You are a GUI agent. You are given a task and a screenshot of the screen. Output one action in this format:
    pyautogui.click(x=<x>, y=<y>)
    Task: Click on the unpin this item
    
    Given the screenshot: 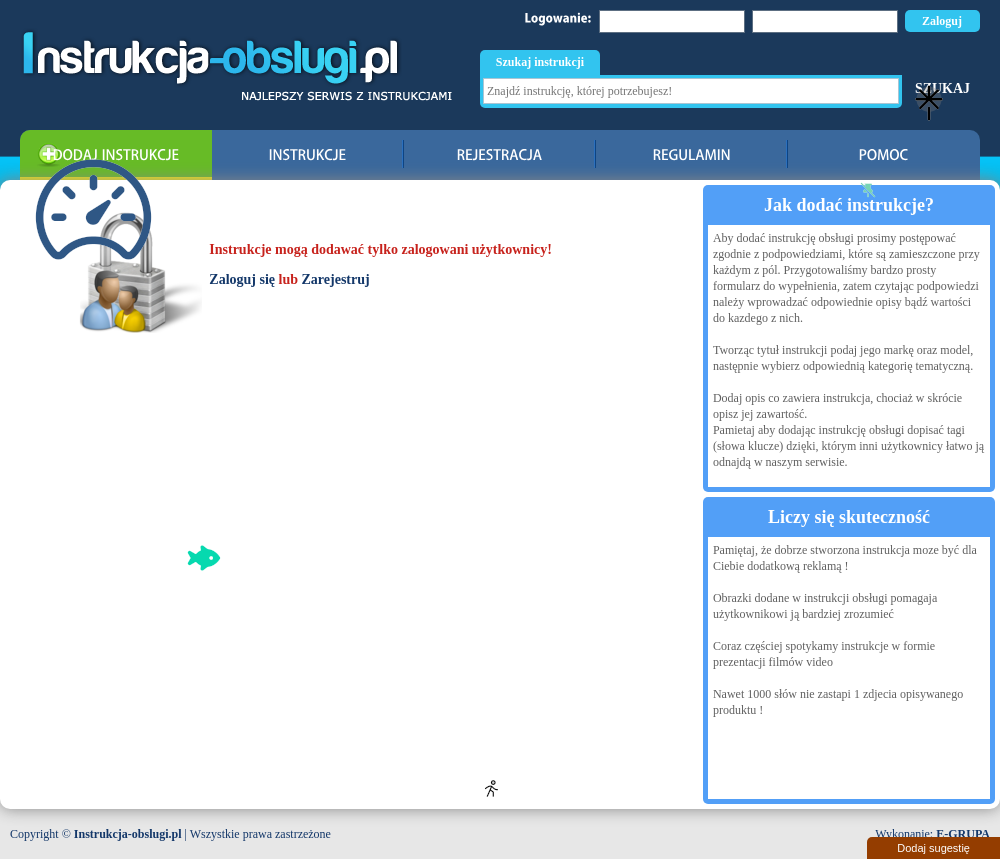 What is the action you would take?
    pyautogui.click(x=868, y=190)
    